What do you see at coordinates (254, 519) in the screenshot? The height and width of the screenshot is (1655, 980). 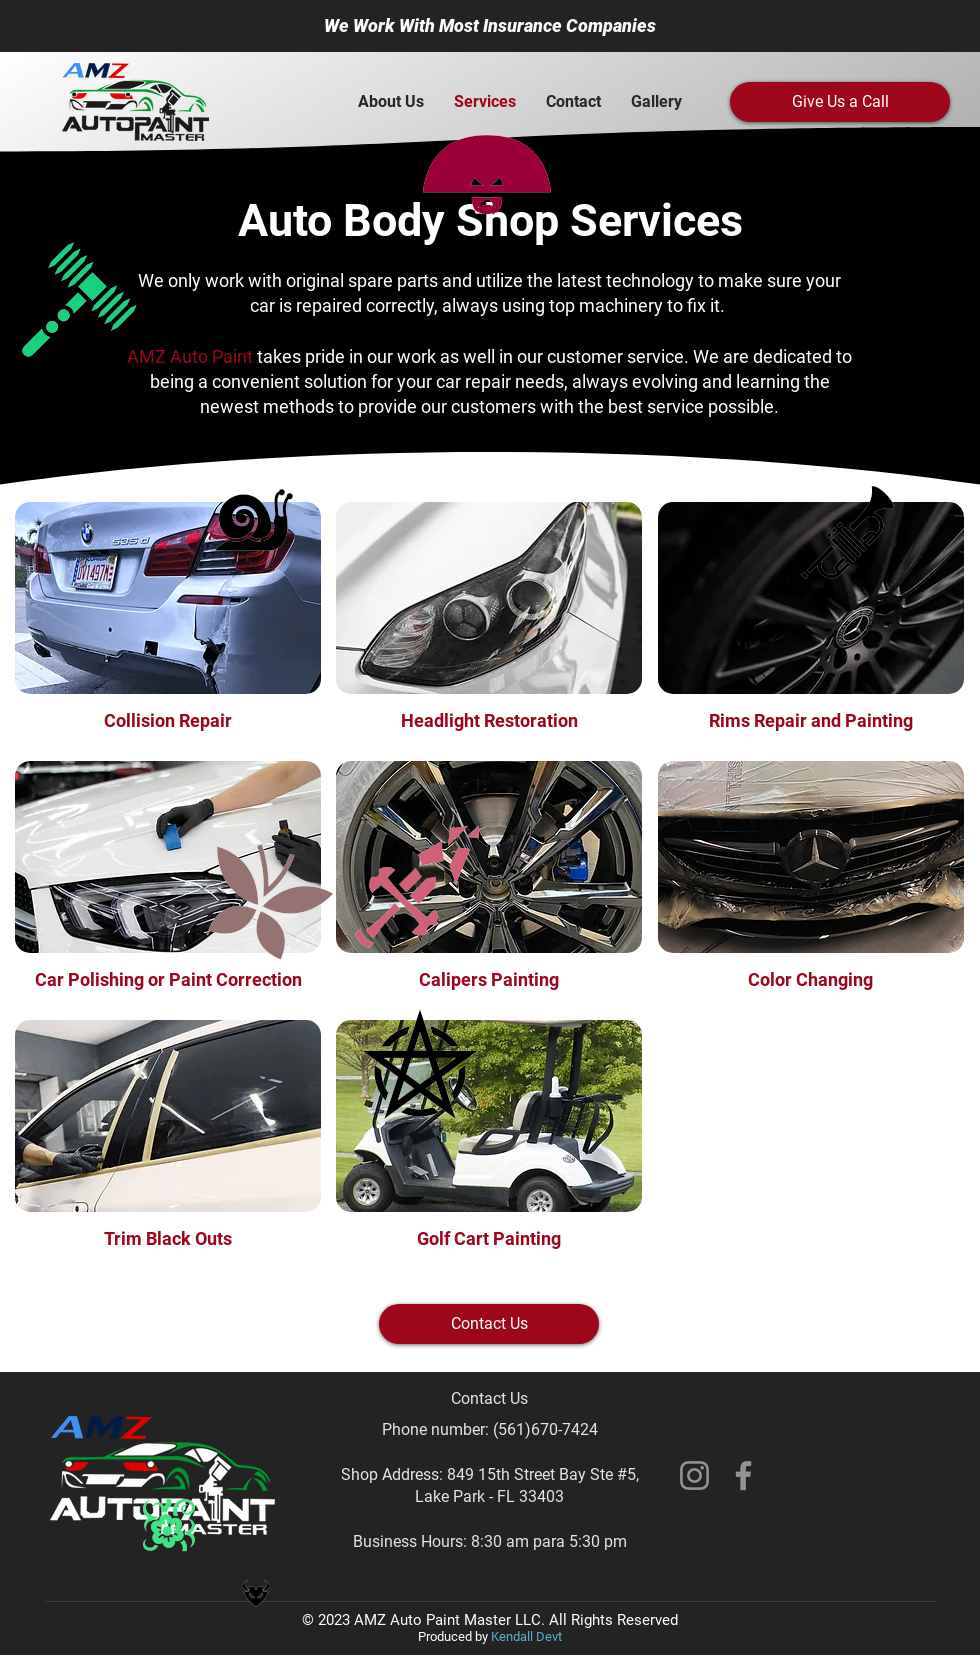 I see `indicates slow loading or processing speed` at bounding box center [254, 519].